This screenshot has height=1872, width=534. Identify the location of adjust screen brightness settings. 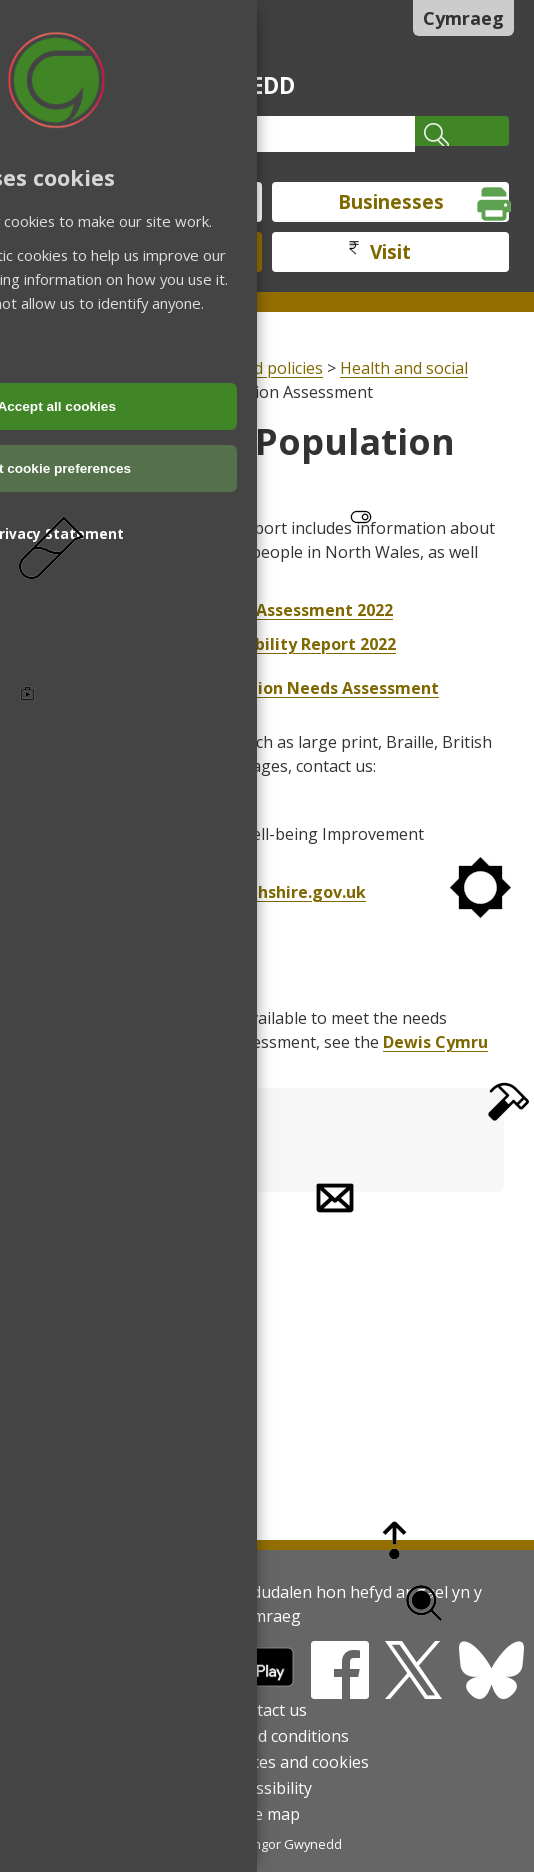
(480, 887).